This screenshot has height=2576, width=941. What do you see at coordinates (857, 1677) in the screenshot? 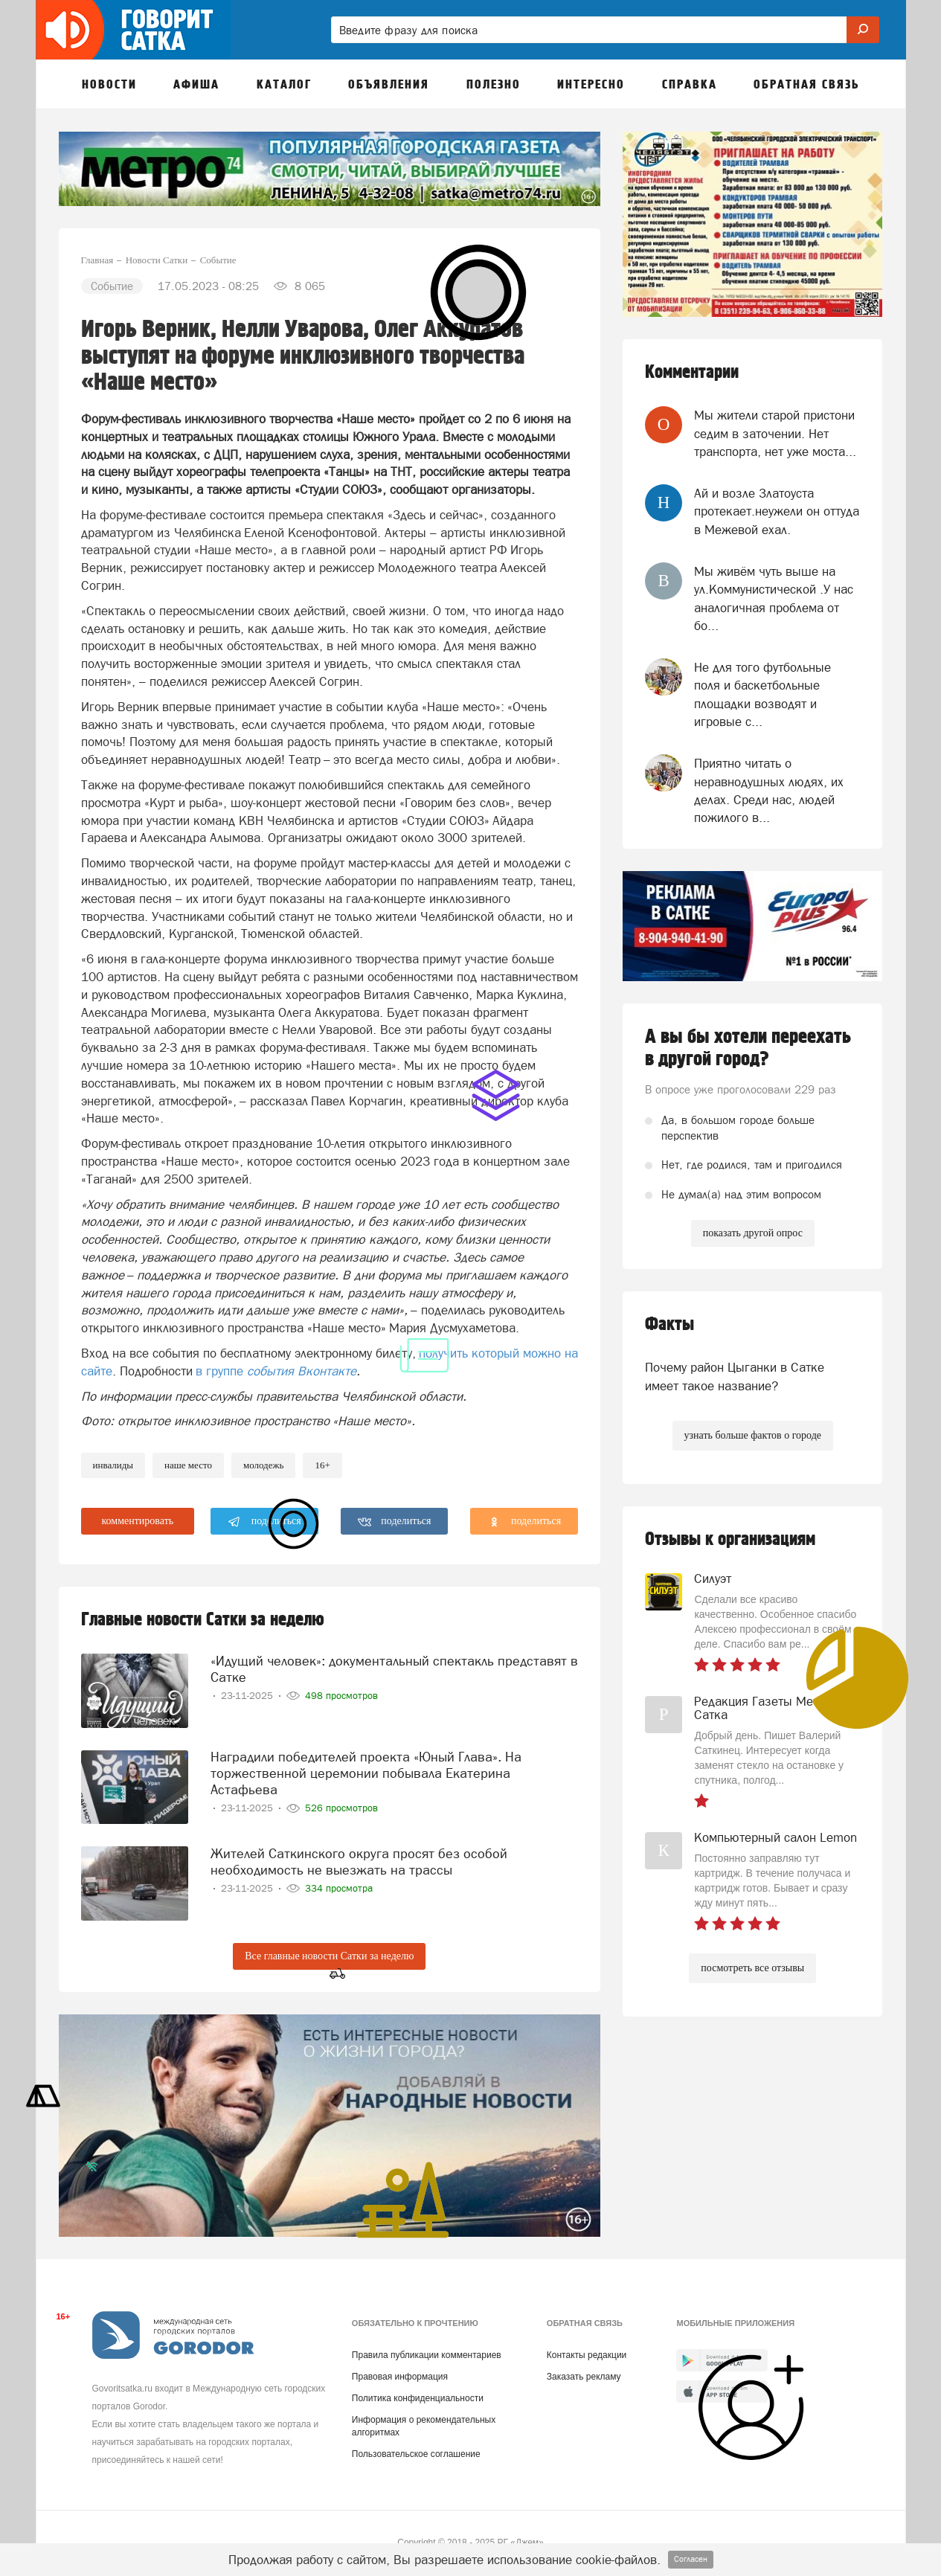
I see `view analytics breakdown` at bounding box center [857, 1677].